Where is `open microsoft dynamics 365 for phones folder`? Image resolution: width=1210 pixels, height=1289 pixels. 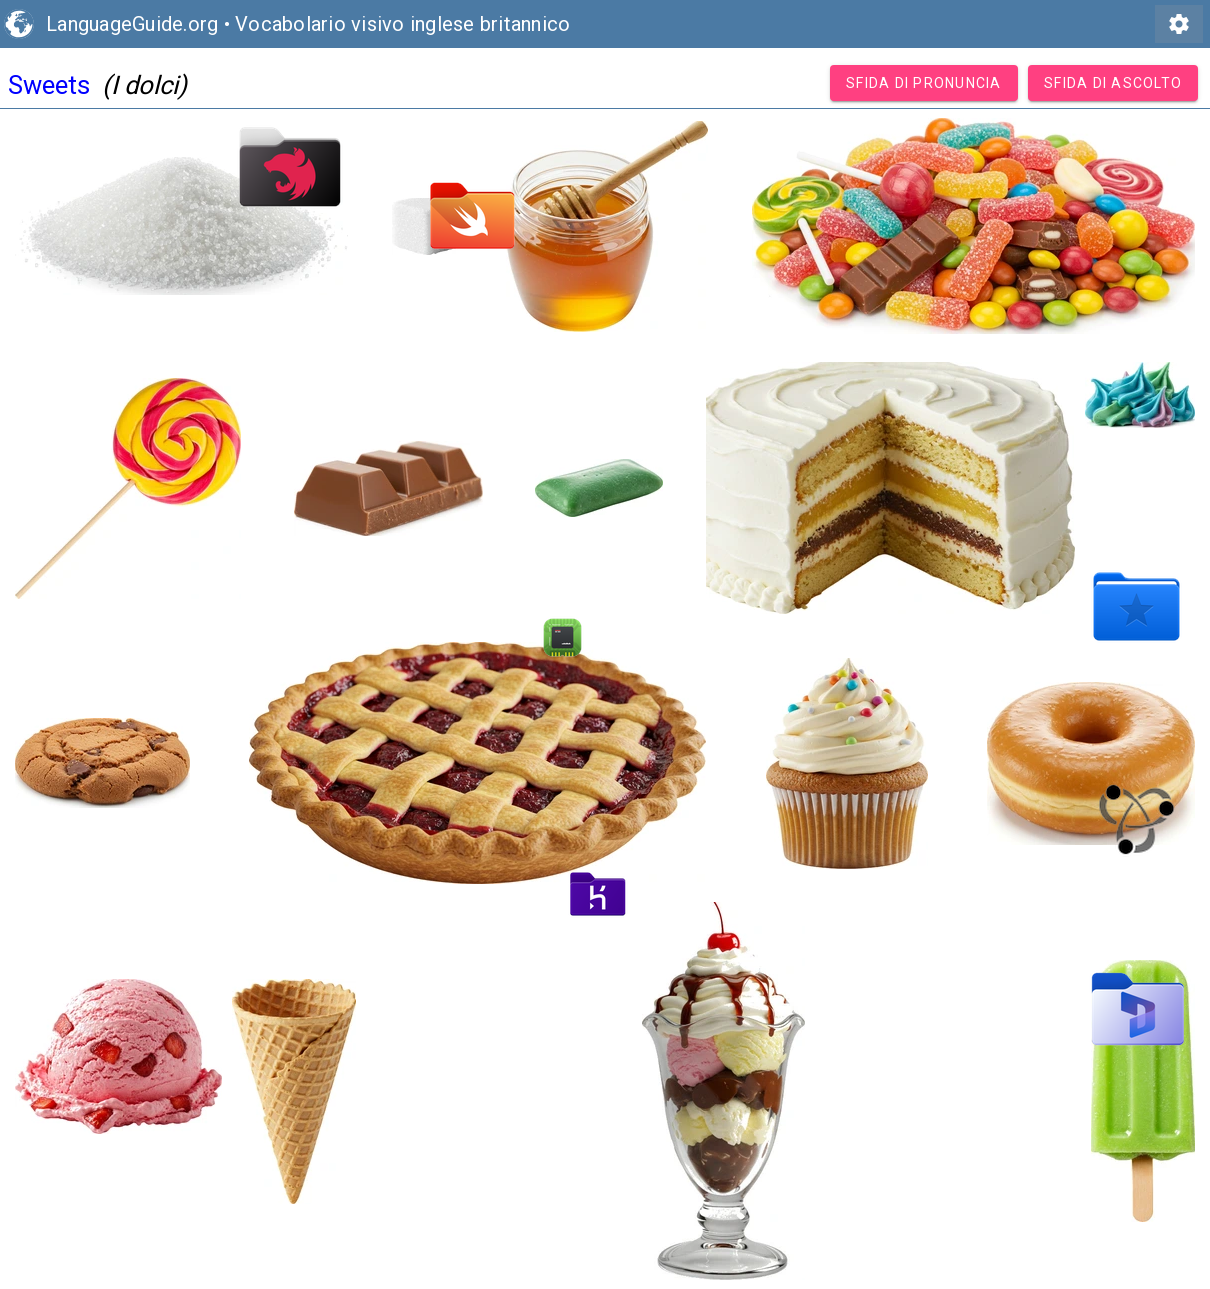
open microsoft dynamics 365 for phones folder is located at coordinates (1137, 1011).